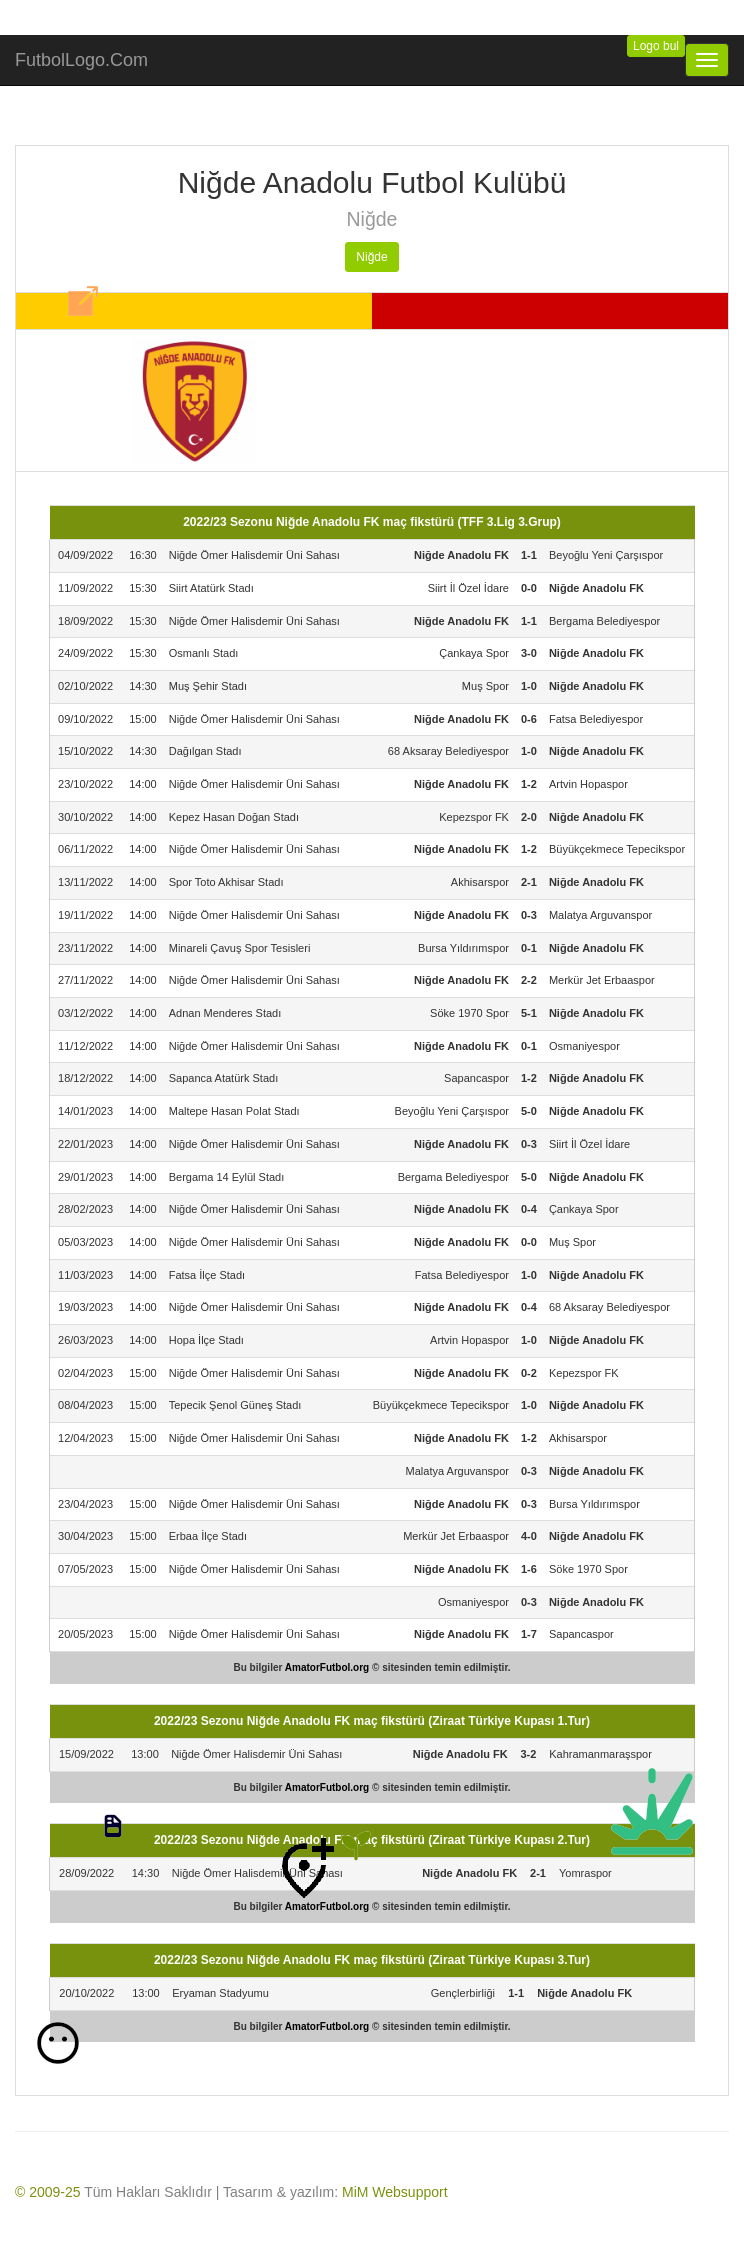 The width and height of the screenshot is (744, 2242). I want to click on view invoice or billing document, so click(113, 1826).